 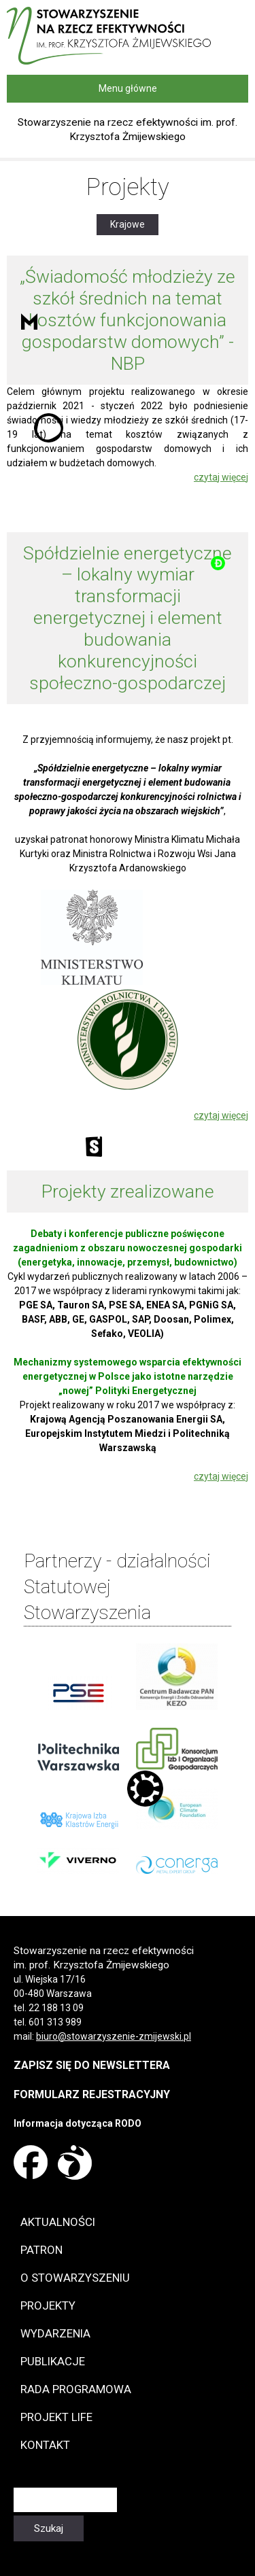 I want to click on open Storybook component library, so click(x=94, y=1147).